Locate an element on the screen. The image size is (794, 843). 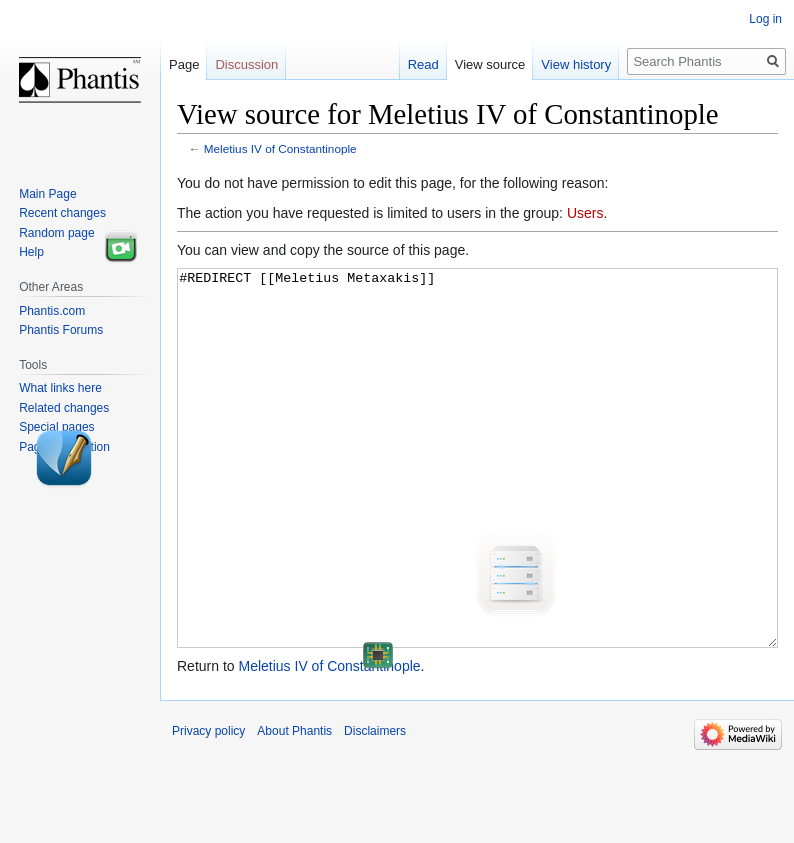
open green recorder app for screen recording is located at coordinates (121, 246).